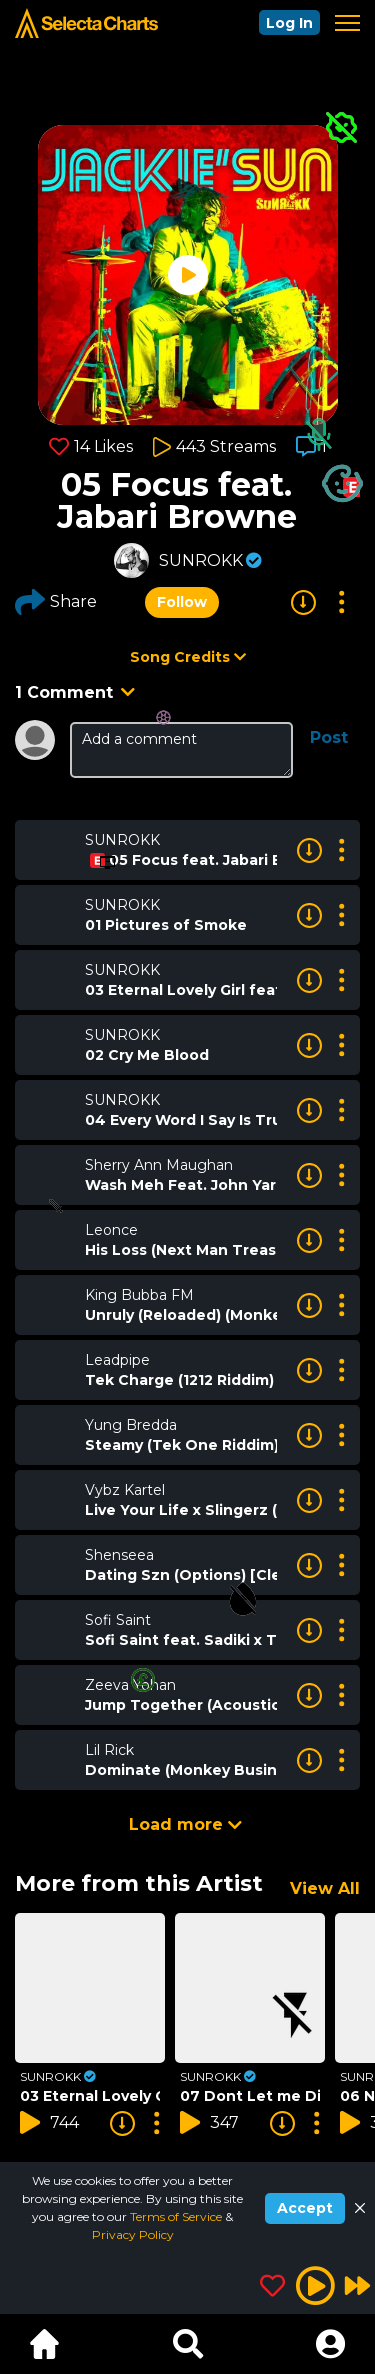 The height and width of the screenshot is (2374, 375). What do you see at coordinates (342, 483) in the screenshot?
I see `access parental or child-friendly mode` at bounding box center [342, 483].